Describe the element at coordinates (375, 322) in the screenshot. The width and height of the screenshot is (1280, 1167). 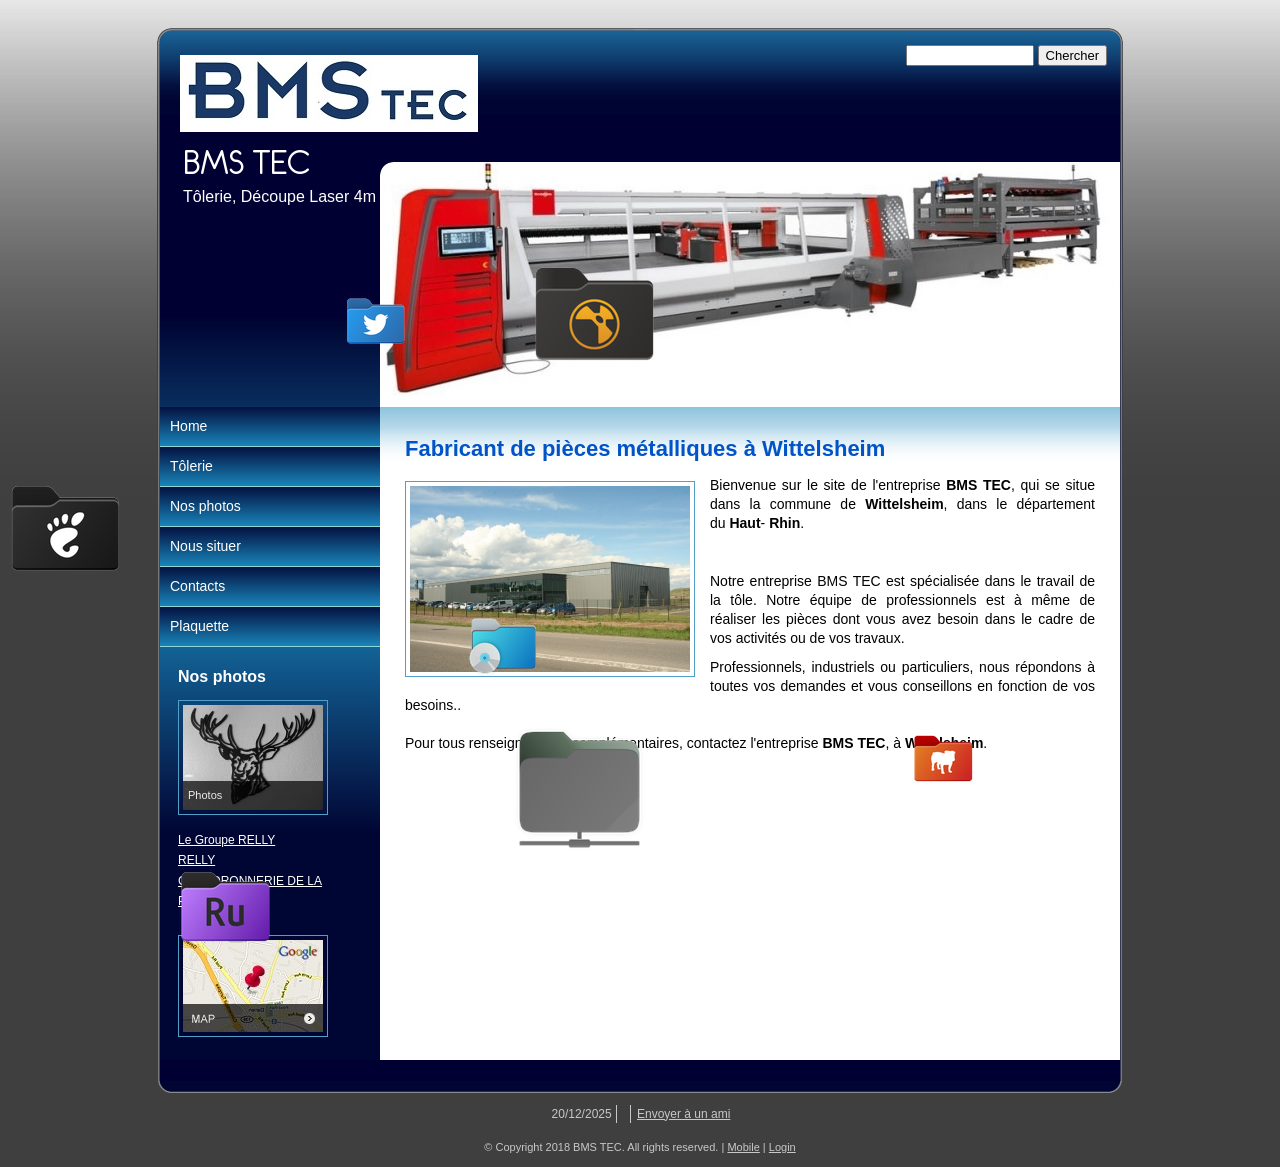
I see `open folder containing Twitter-related files` at that location.